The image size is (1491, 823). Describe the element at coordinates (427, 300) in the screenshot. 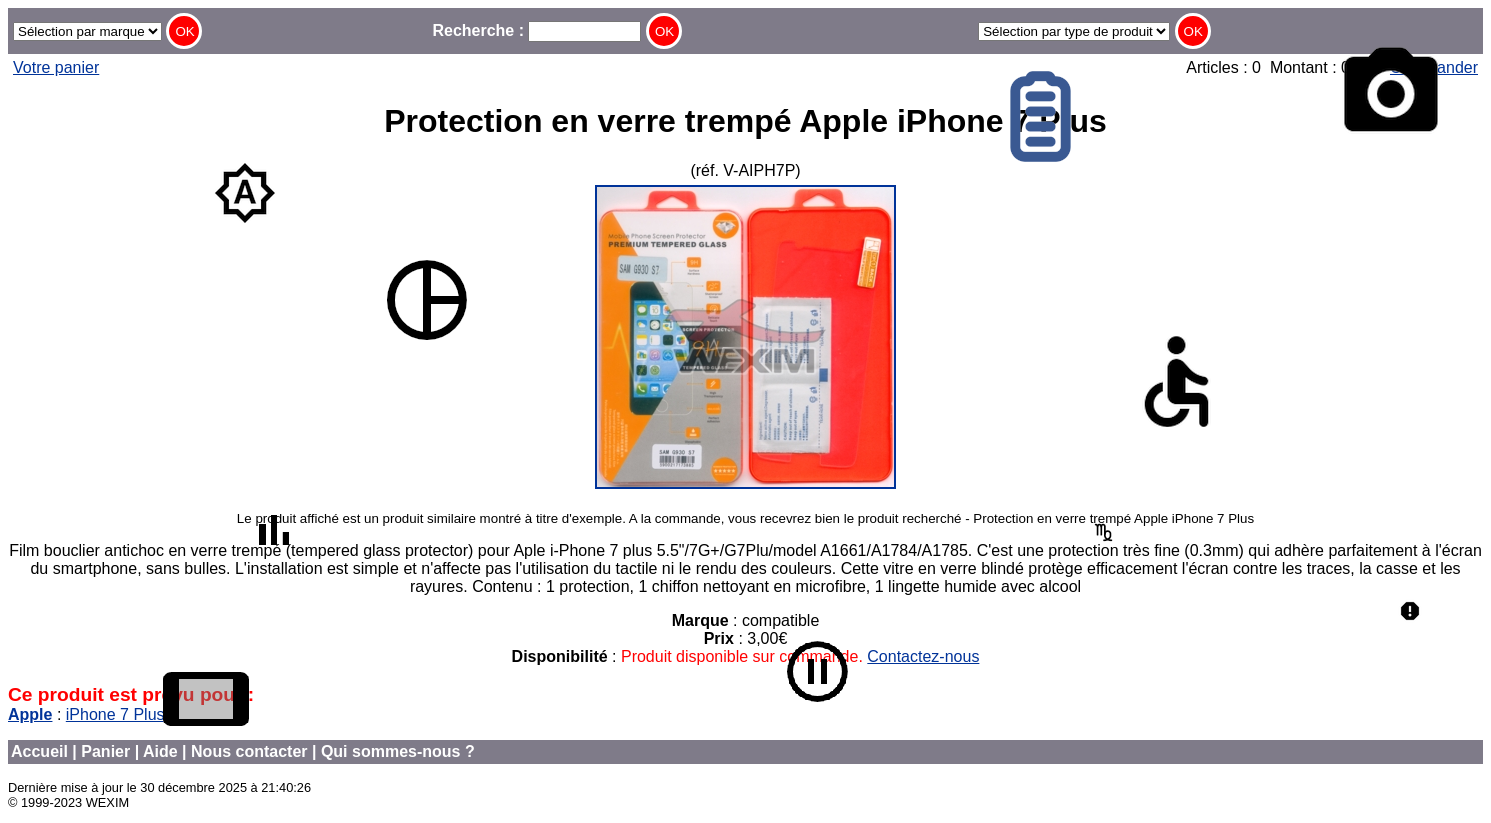

I see `view data breakdown or statistics` at that location.